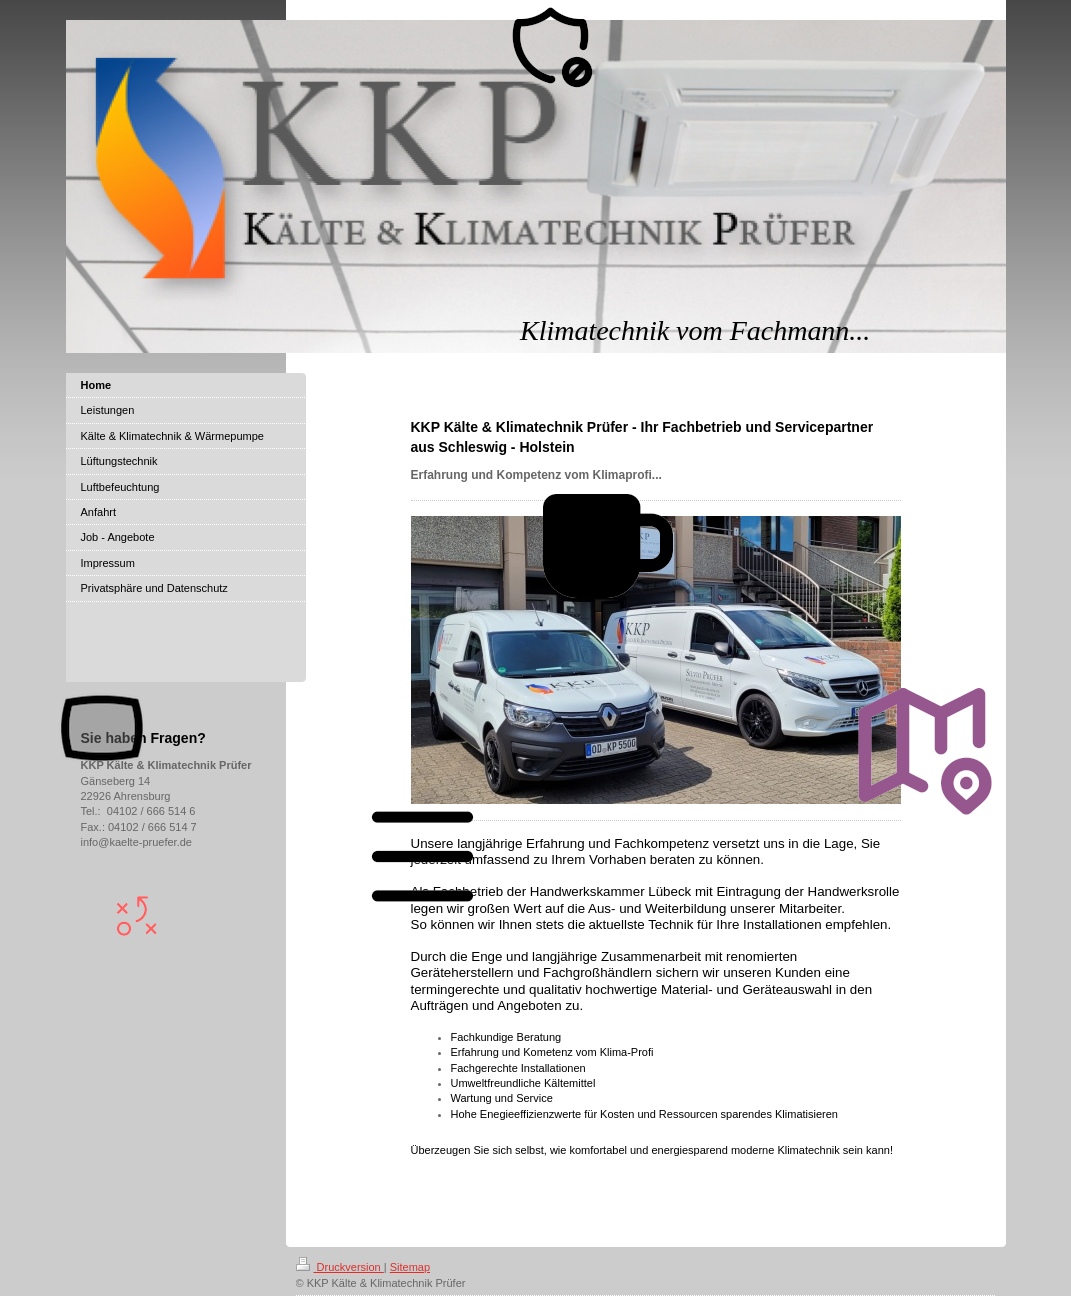 The height and width of the screenshot is (1296, 1071). What do you see at coordinates (422, 856) in the screenshot?
I see `open navigation menu` at bounding box center [422, 856].